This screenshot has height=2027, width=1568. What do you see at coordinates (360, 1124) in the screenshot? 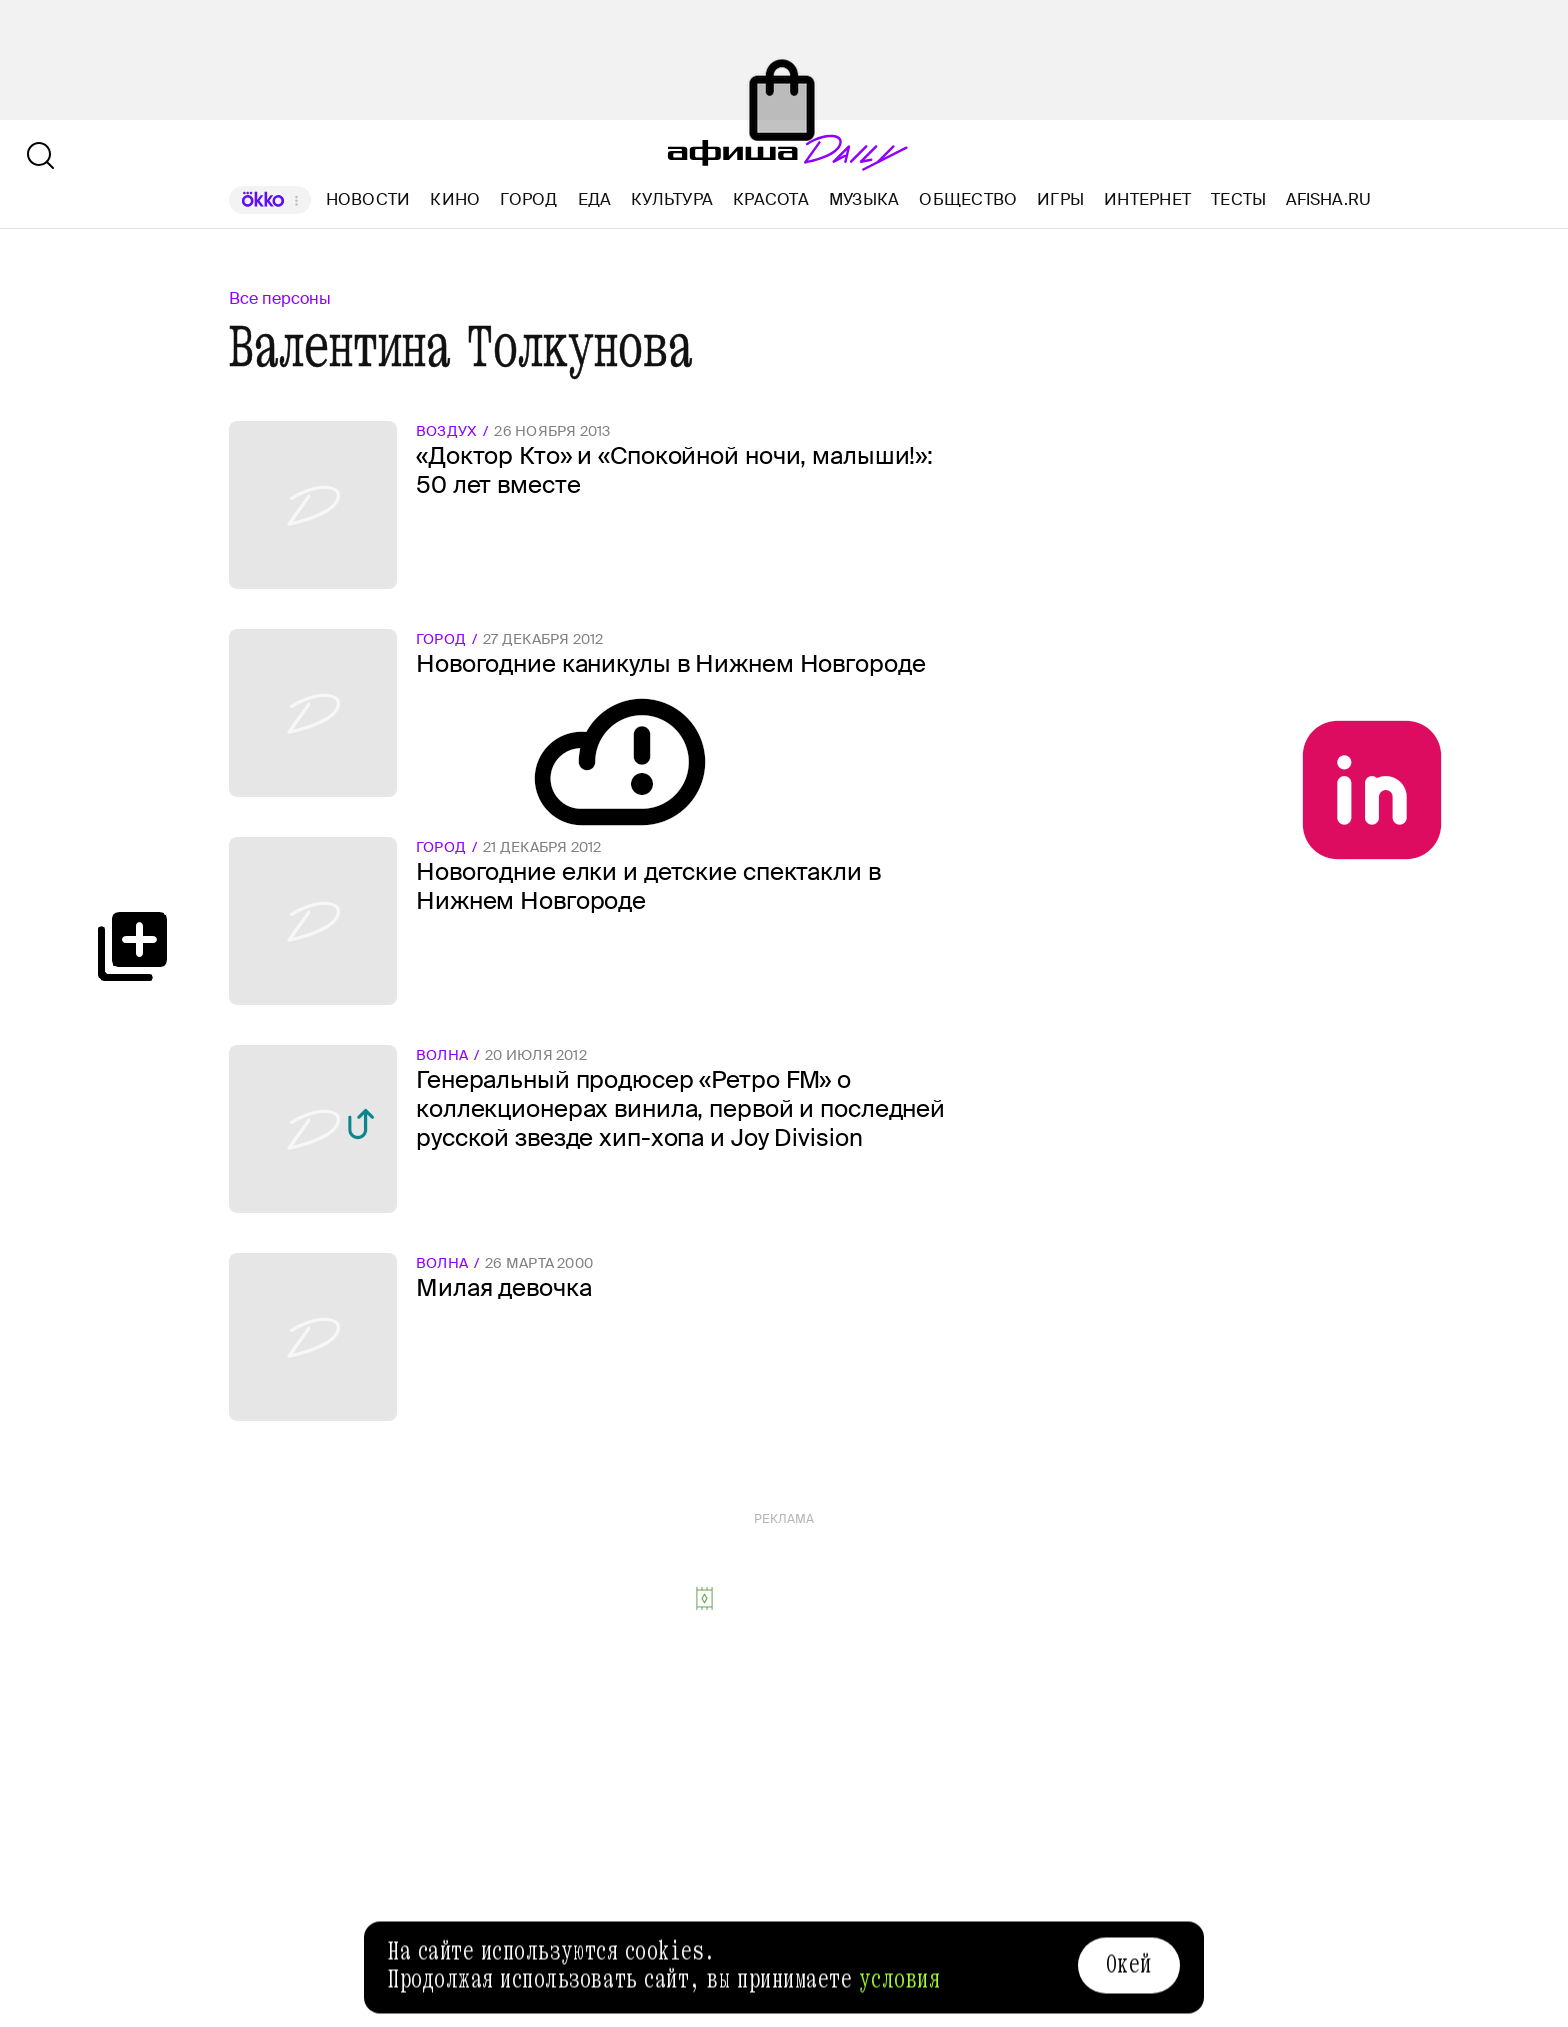
I see `redo or repeat last action` at bounding box center [360, 1124].